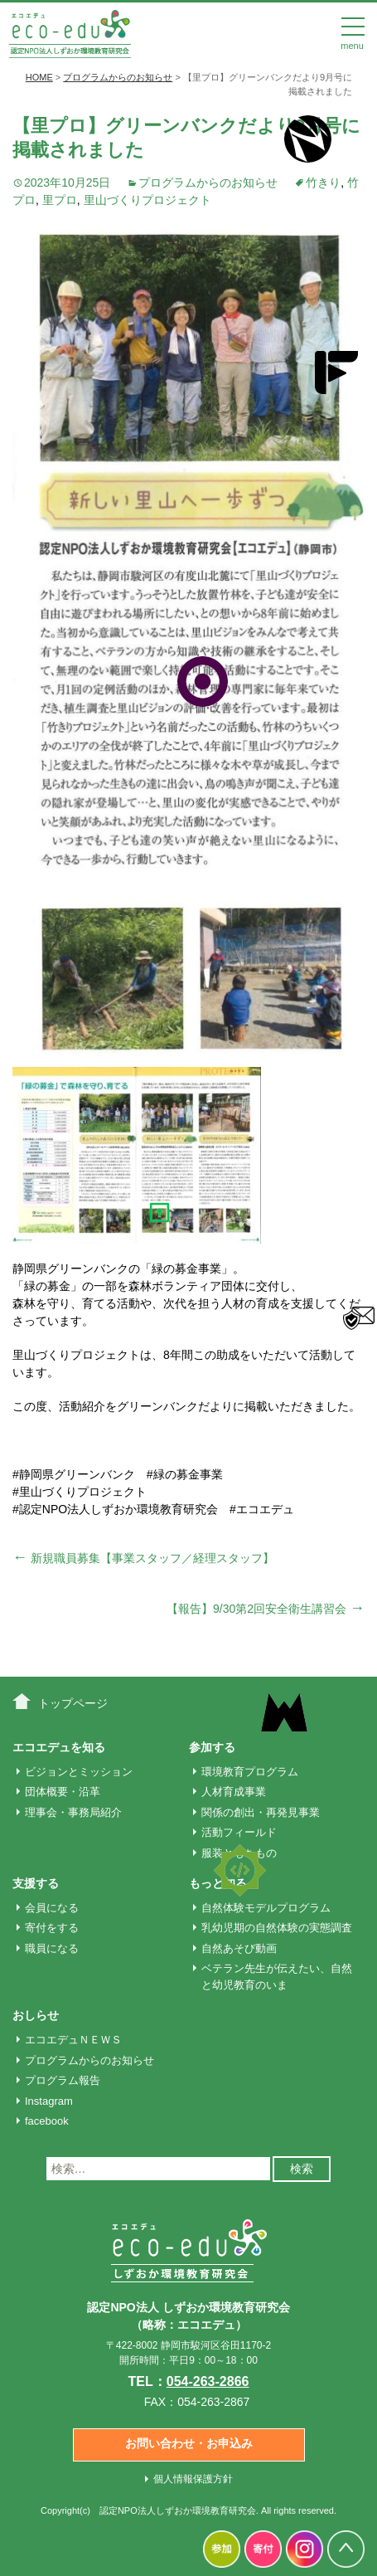 Image resolution: width=377 pixels, height=2576 pixels. I want to click on spacemacs text editor logo, so click(307, 139).